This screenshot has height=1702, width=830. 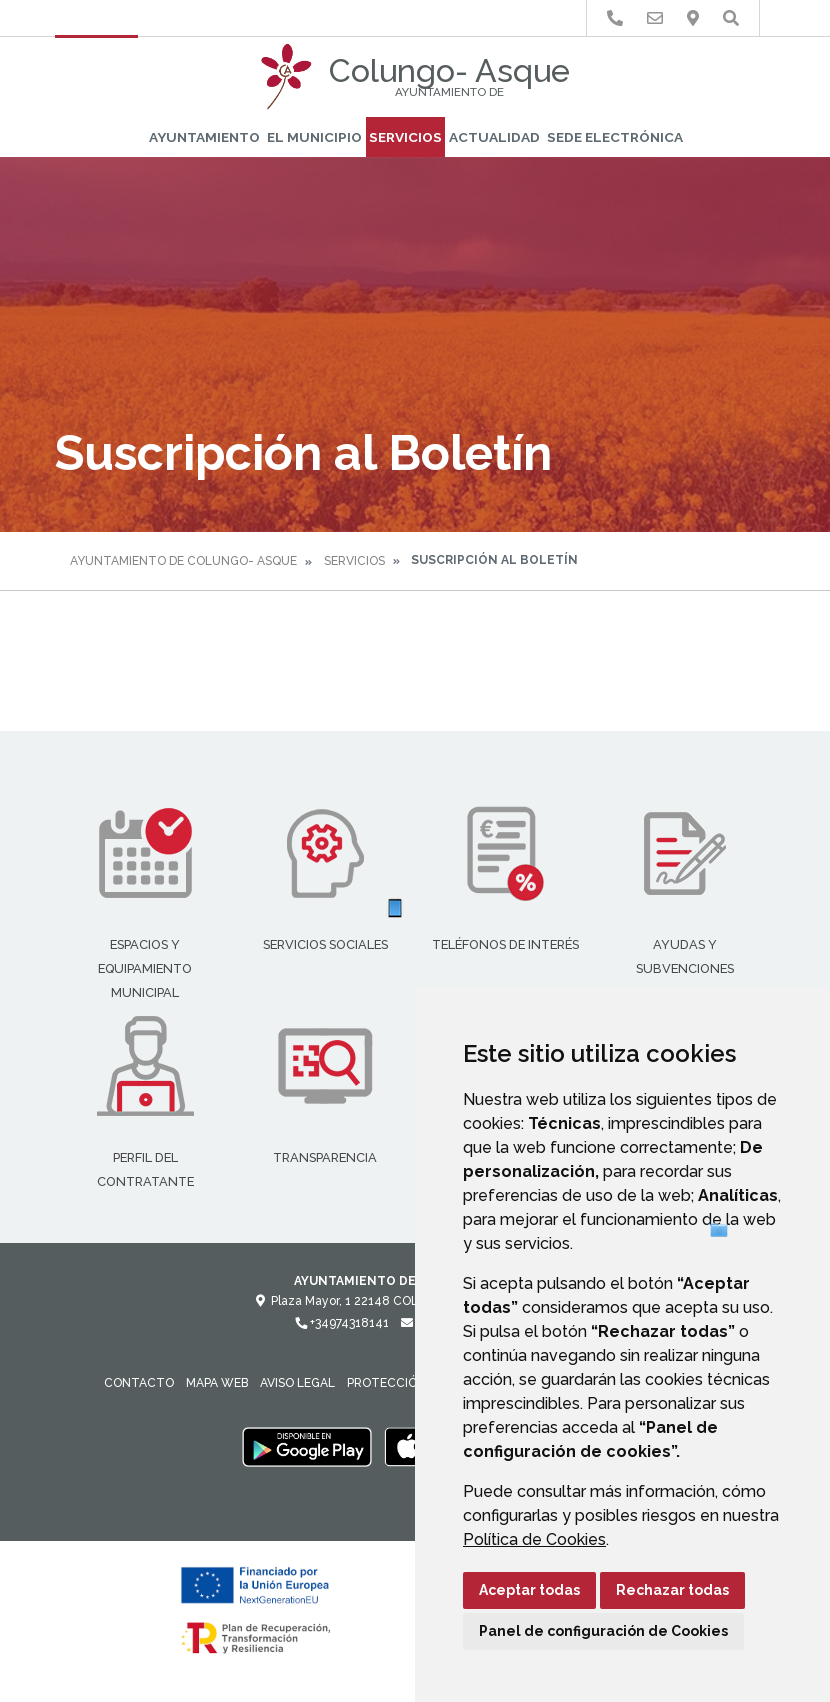 What do you see at coordinates (395, 908) in the screenshot?
I see `iPad Air 2 device icon` at bounding box center [395, 908].